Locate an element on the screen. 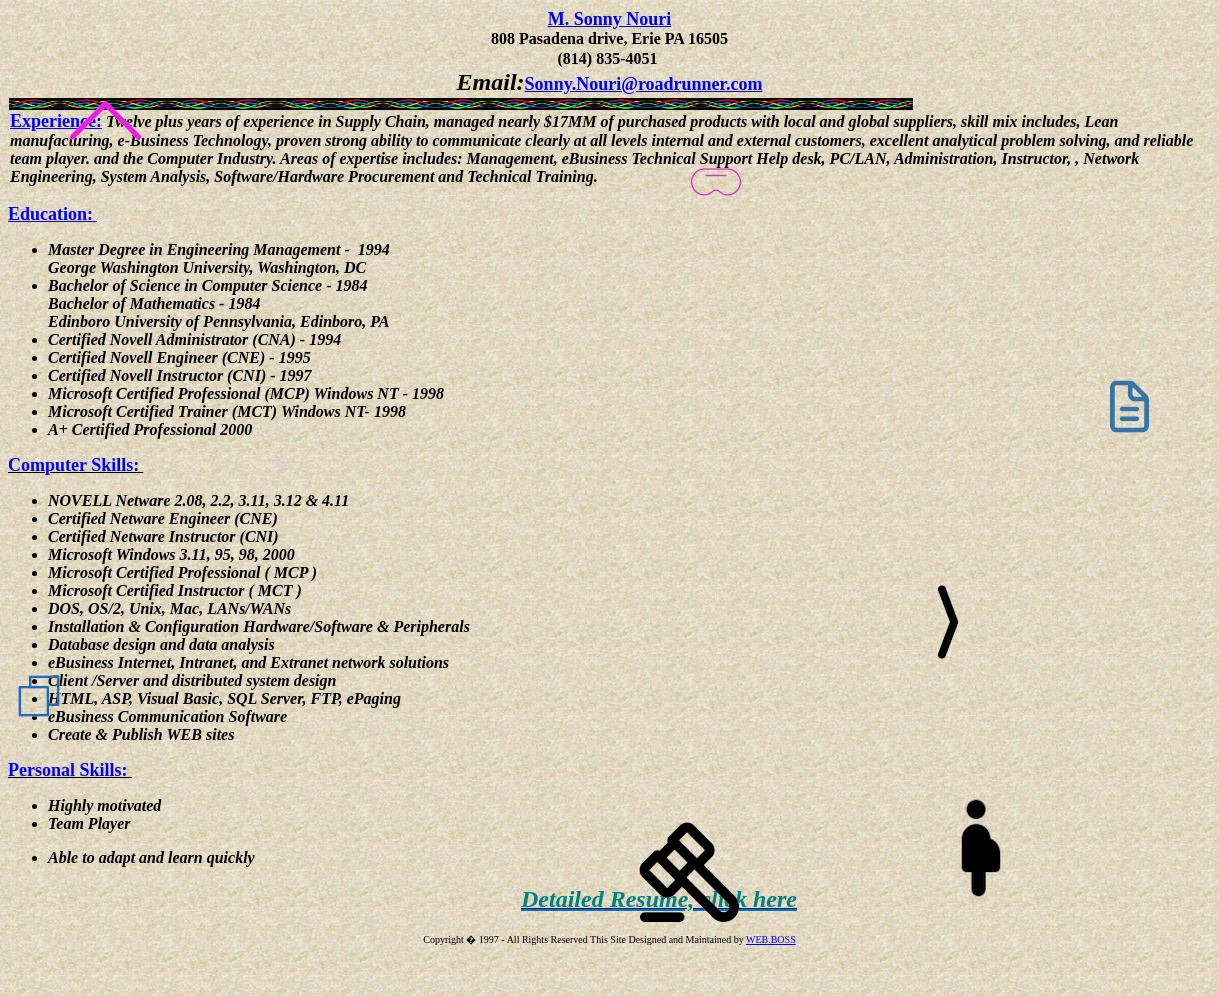  collapse an expanded section is located at coordinates (105, 140).